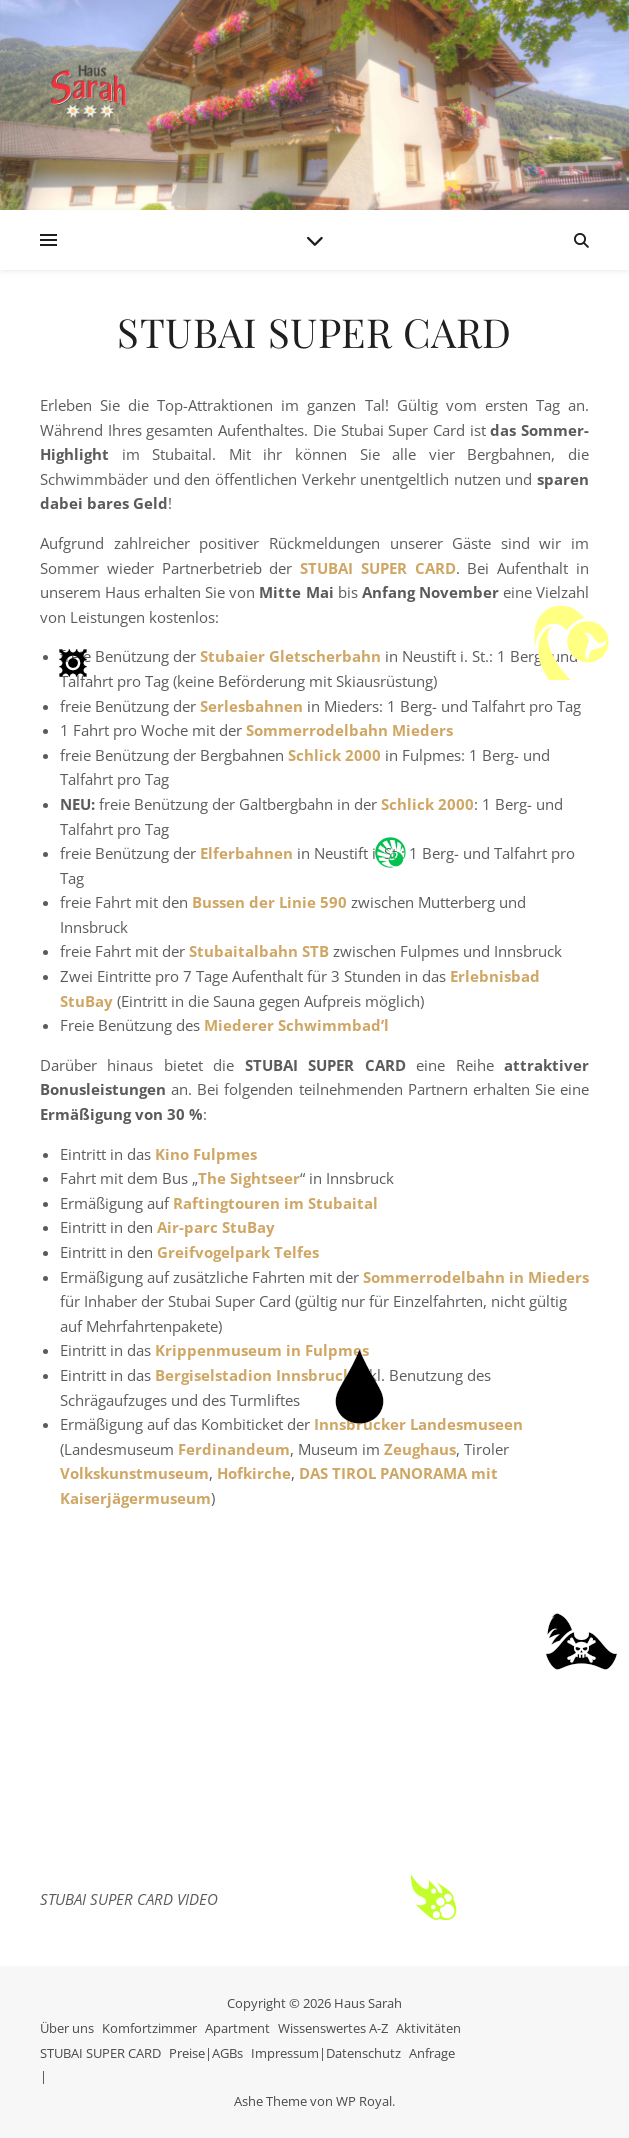 This screenshot has width=629, height=2138. I want to click on activate fire or burn effect in game, so click(432, 1896).